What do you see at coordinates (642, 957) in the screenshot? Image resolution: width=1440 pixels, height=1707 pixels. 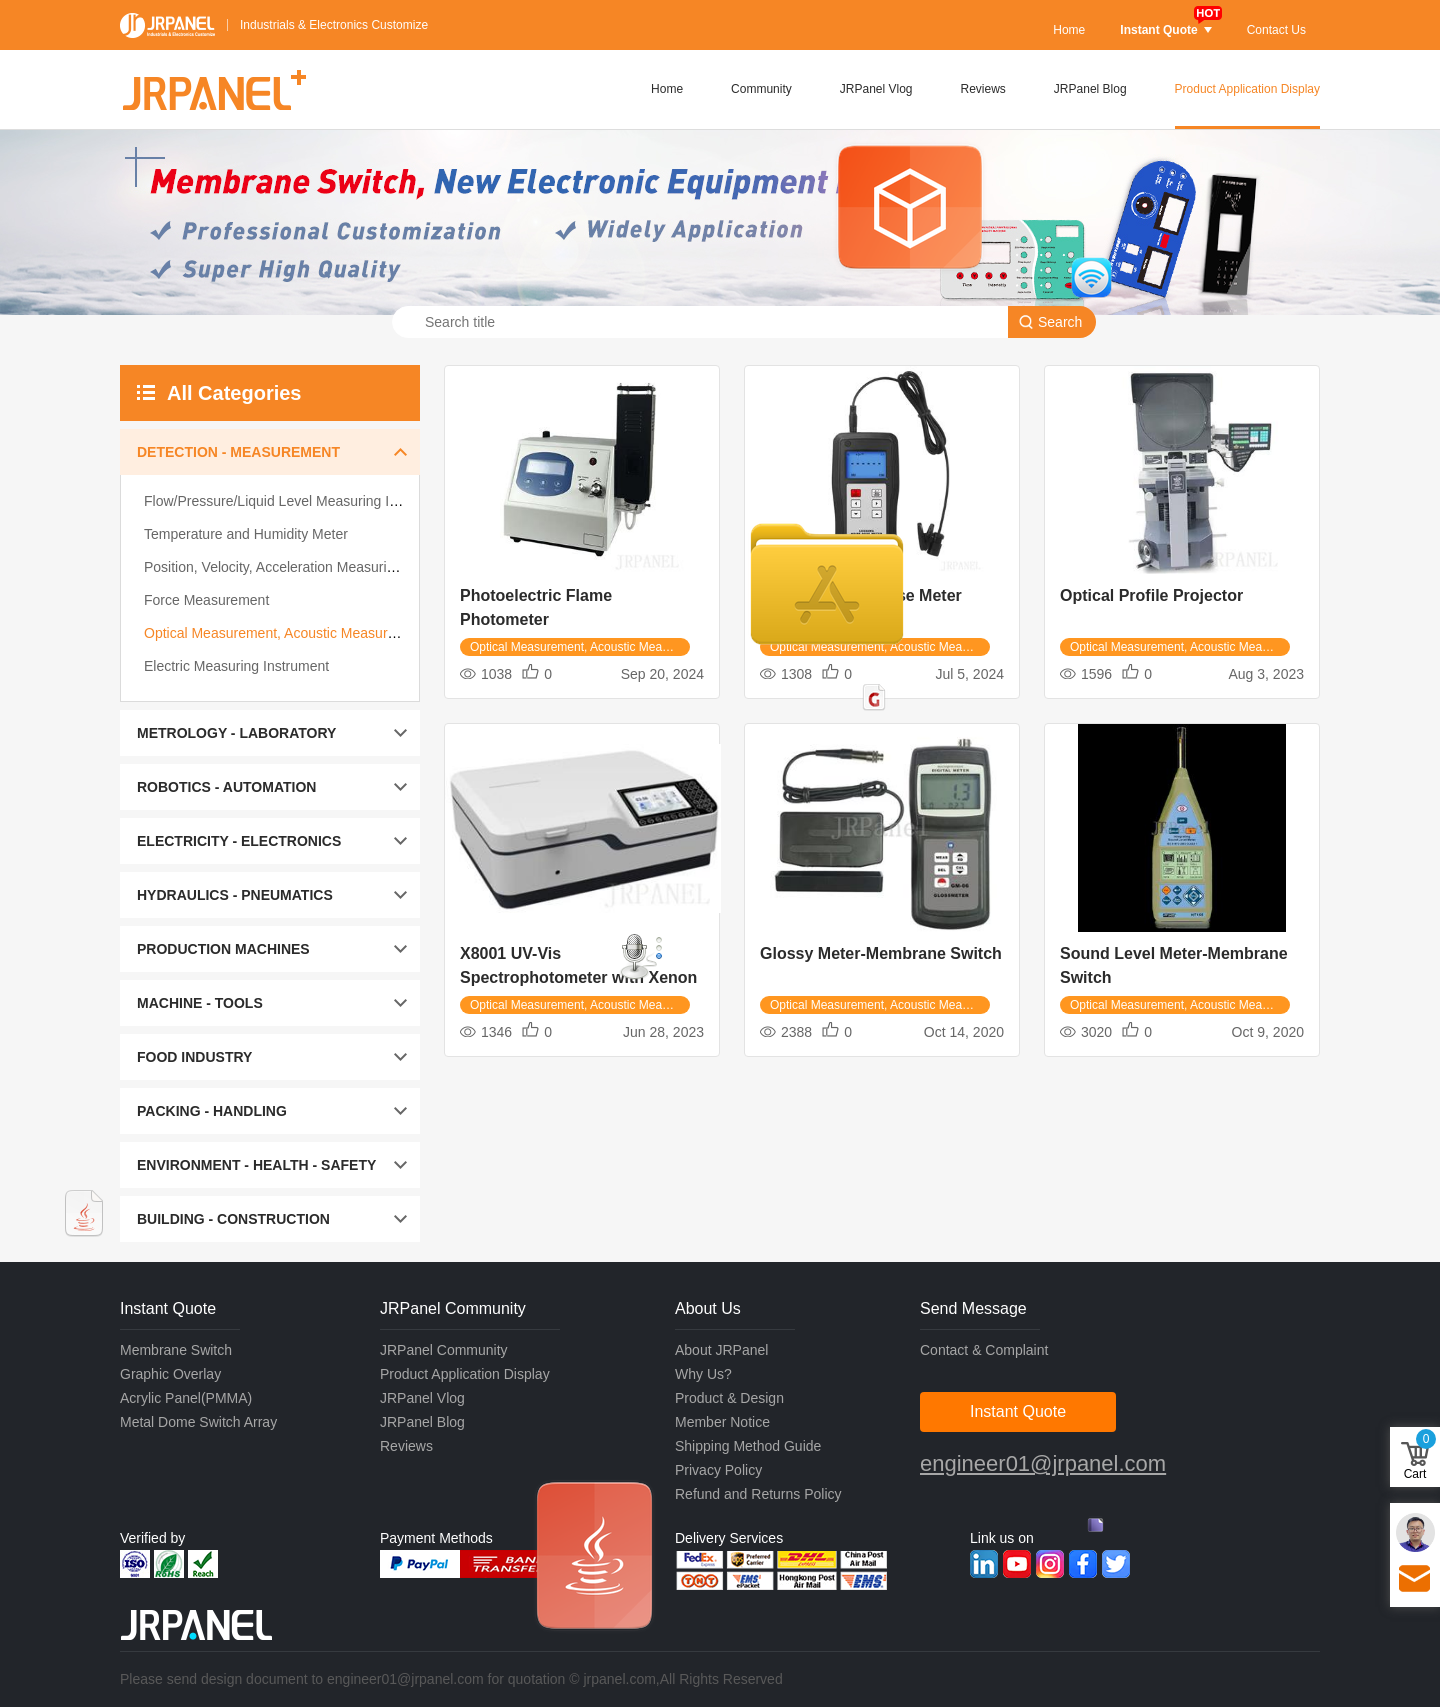 I see `microphone input level is set to low` at bounding box center [642, 957].